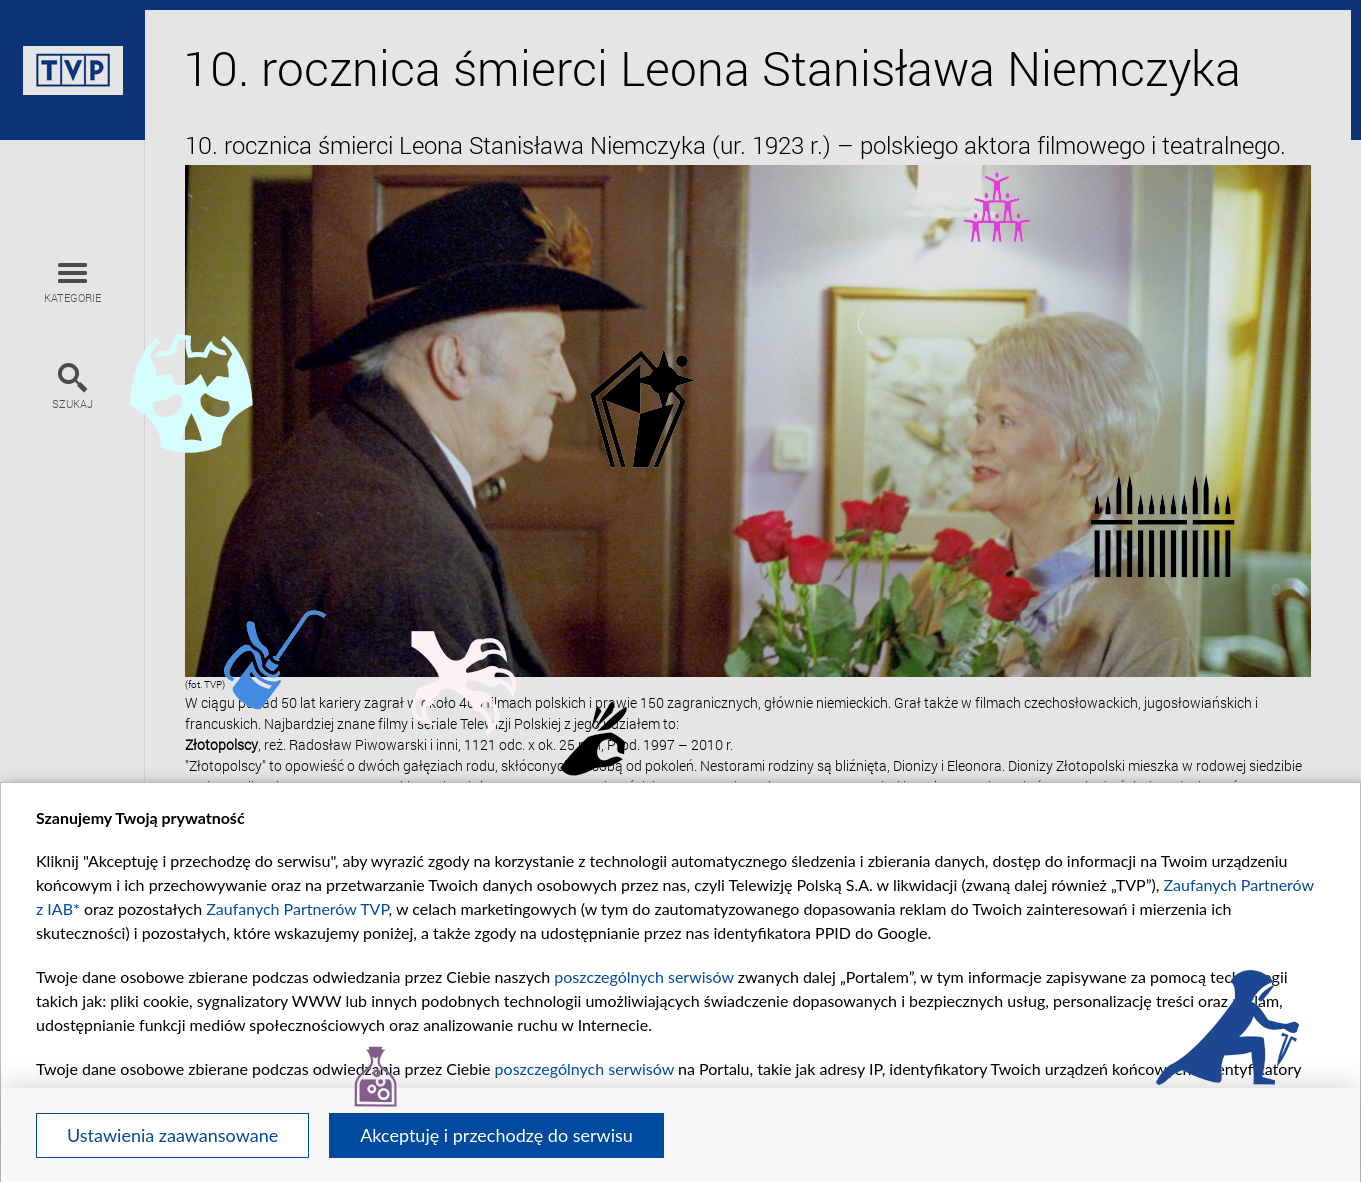 This screenshot has width=1361, height=1182. I want to click on apply lubrication or maintenance to equipment, so click(275, 660).